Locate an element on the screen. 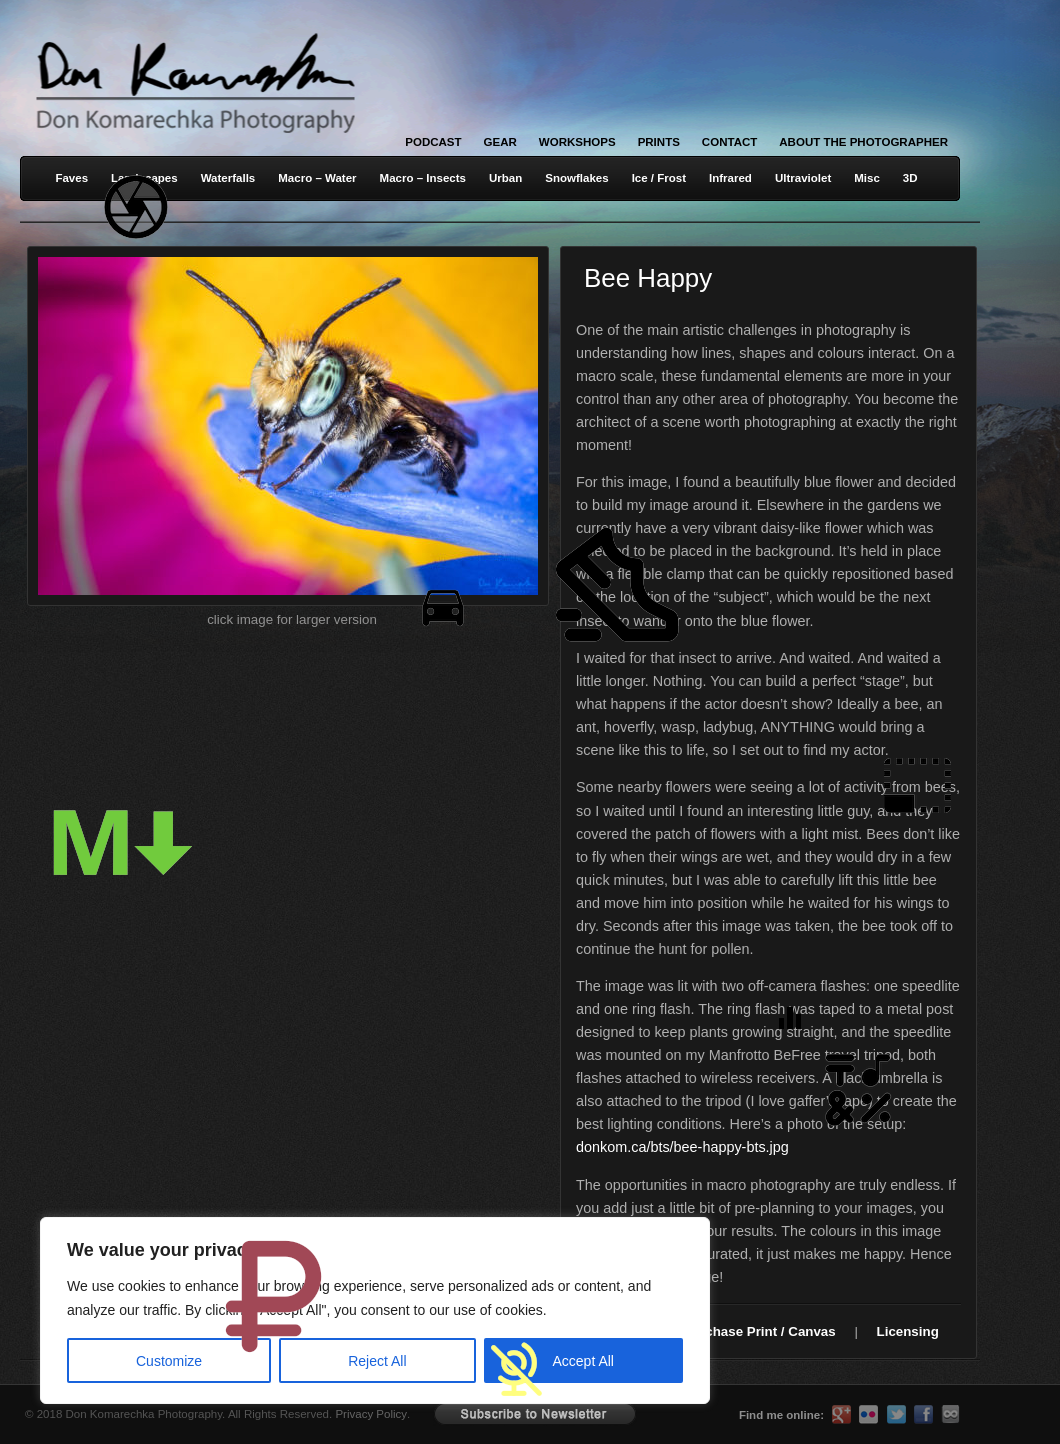 The height and width of the screenshot is (1444, 1060). access special characters and symbols keyboard is located at coordinates (858, 1090).